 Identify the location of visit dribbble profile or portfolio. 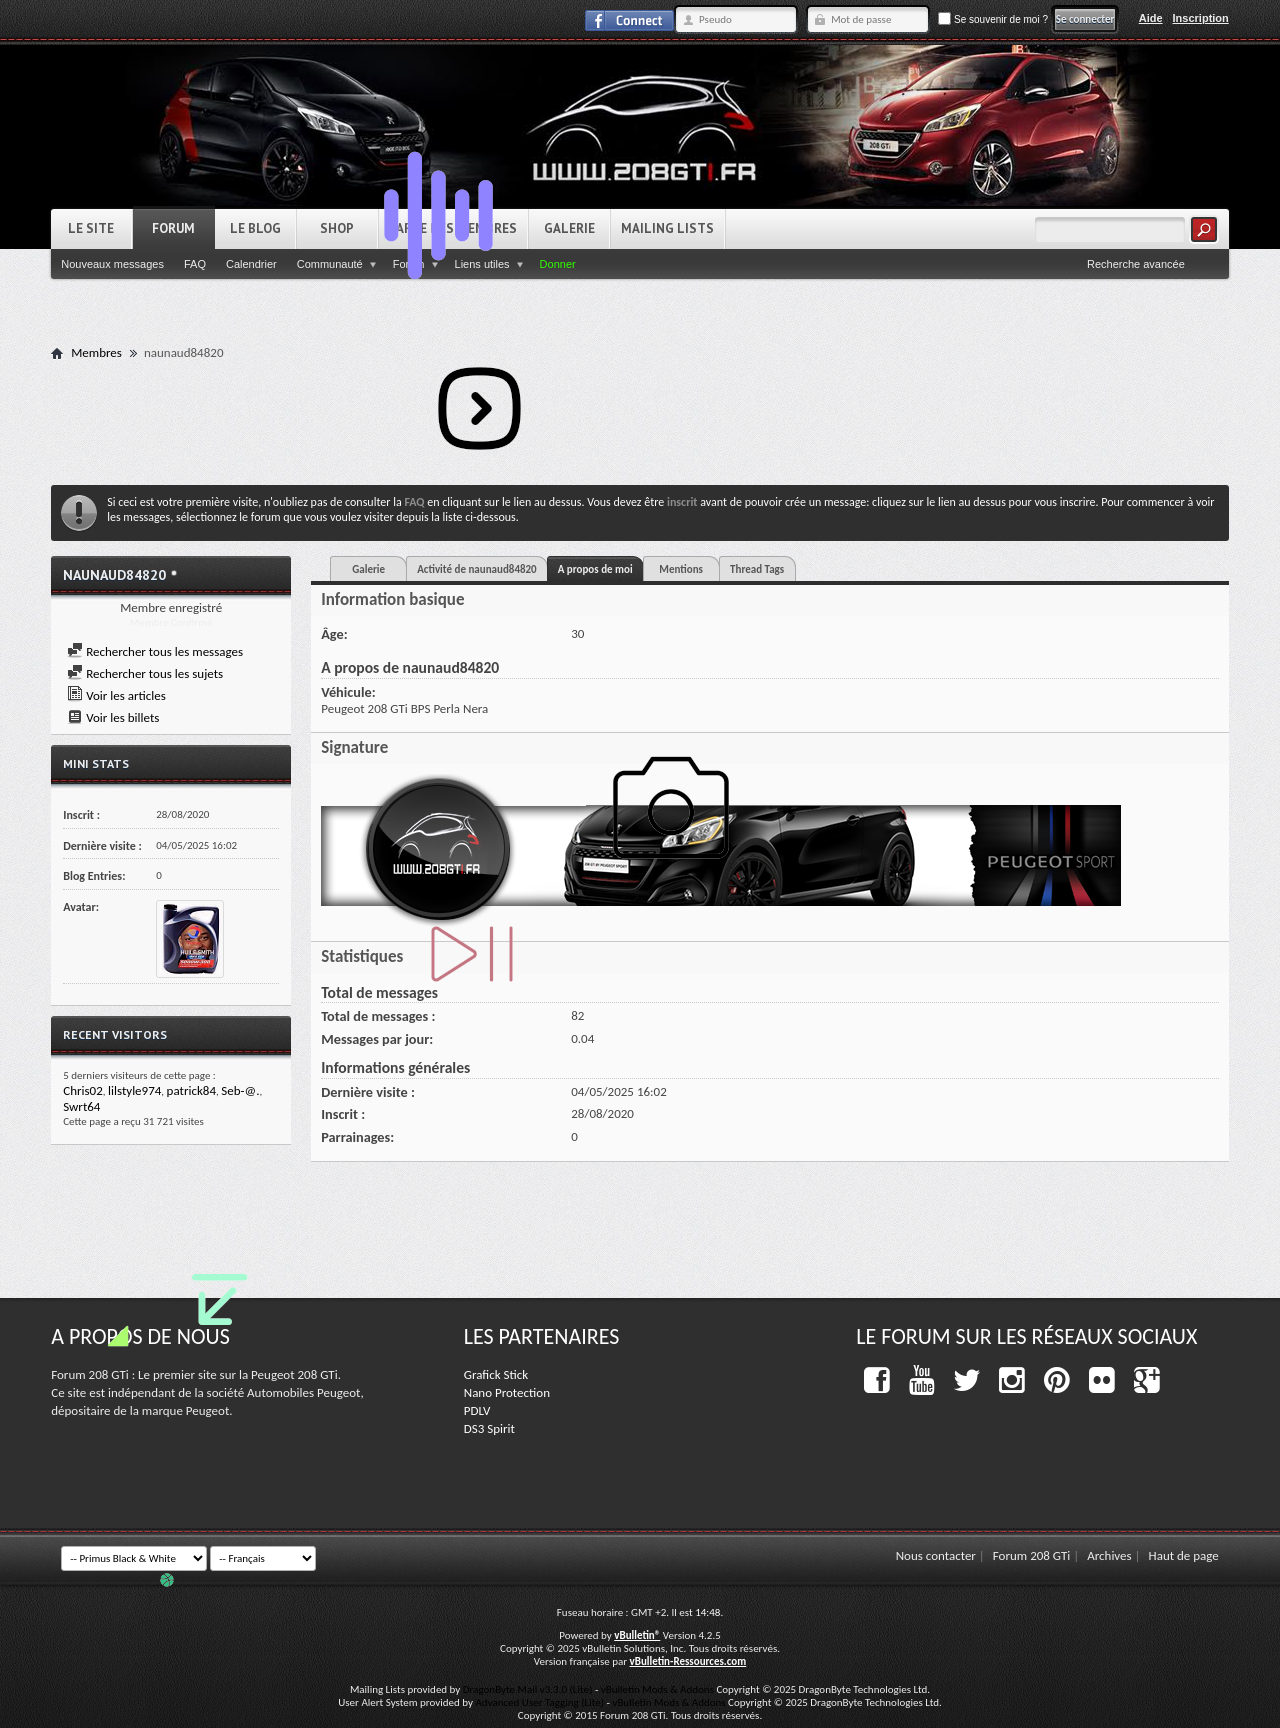
(167, 1580).